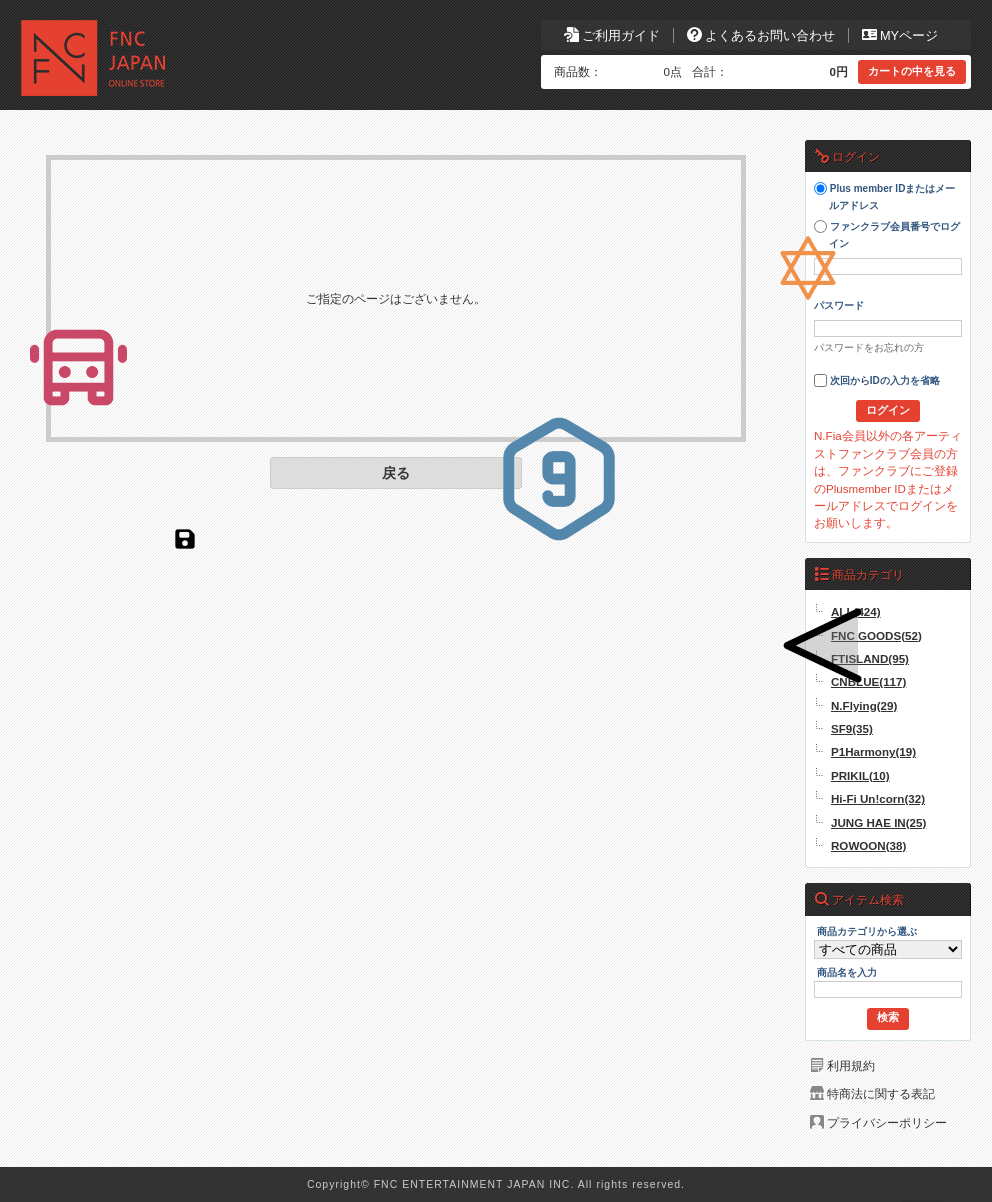  Describe the element at coordinates (559, 479) in the screenshot. I see `indicates step 9 in a multi-step process` at that location.